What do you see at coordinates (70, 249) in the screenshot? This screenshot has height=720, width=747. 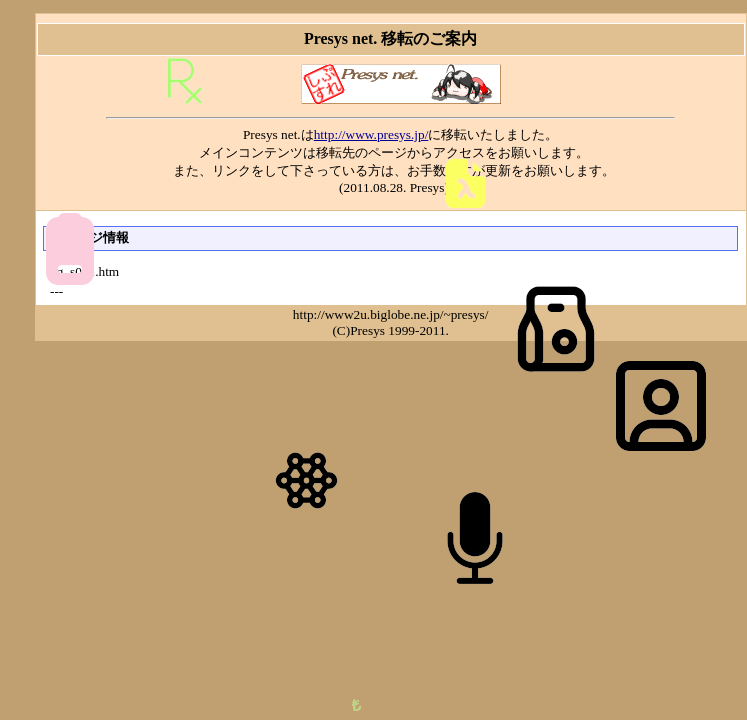 I see `indicates low battery level` at bounding box center [70, 249].